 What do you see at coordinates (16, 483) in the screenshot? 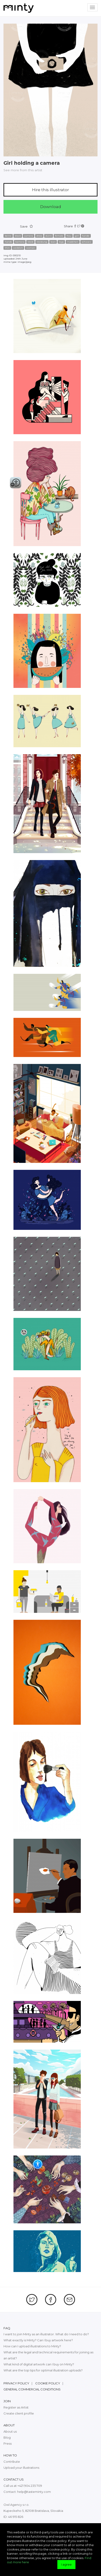
I see `enable voiceover screen reader accessibility` at bounding box center [16, 483].